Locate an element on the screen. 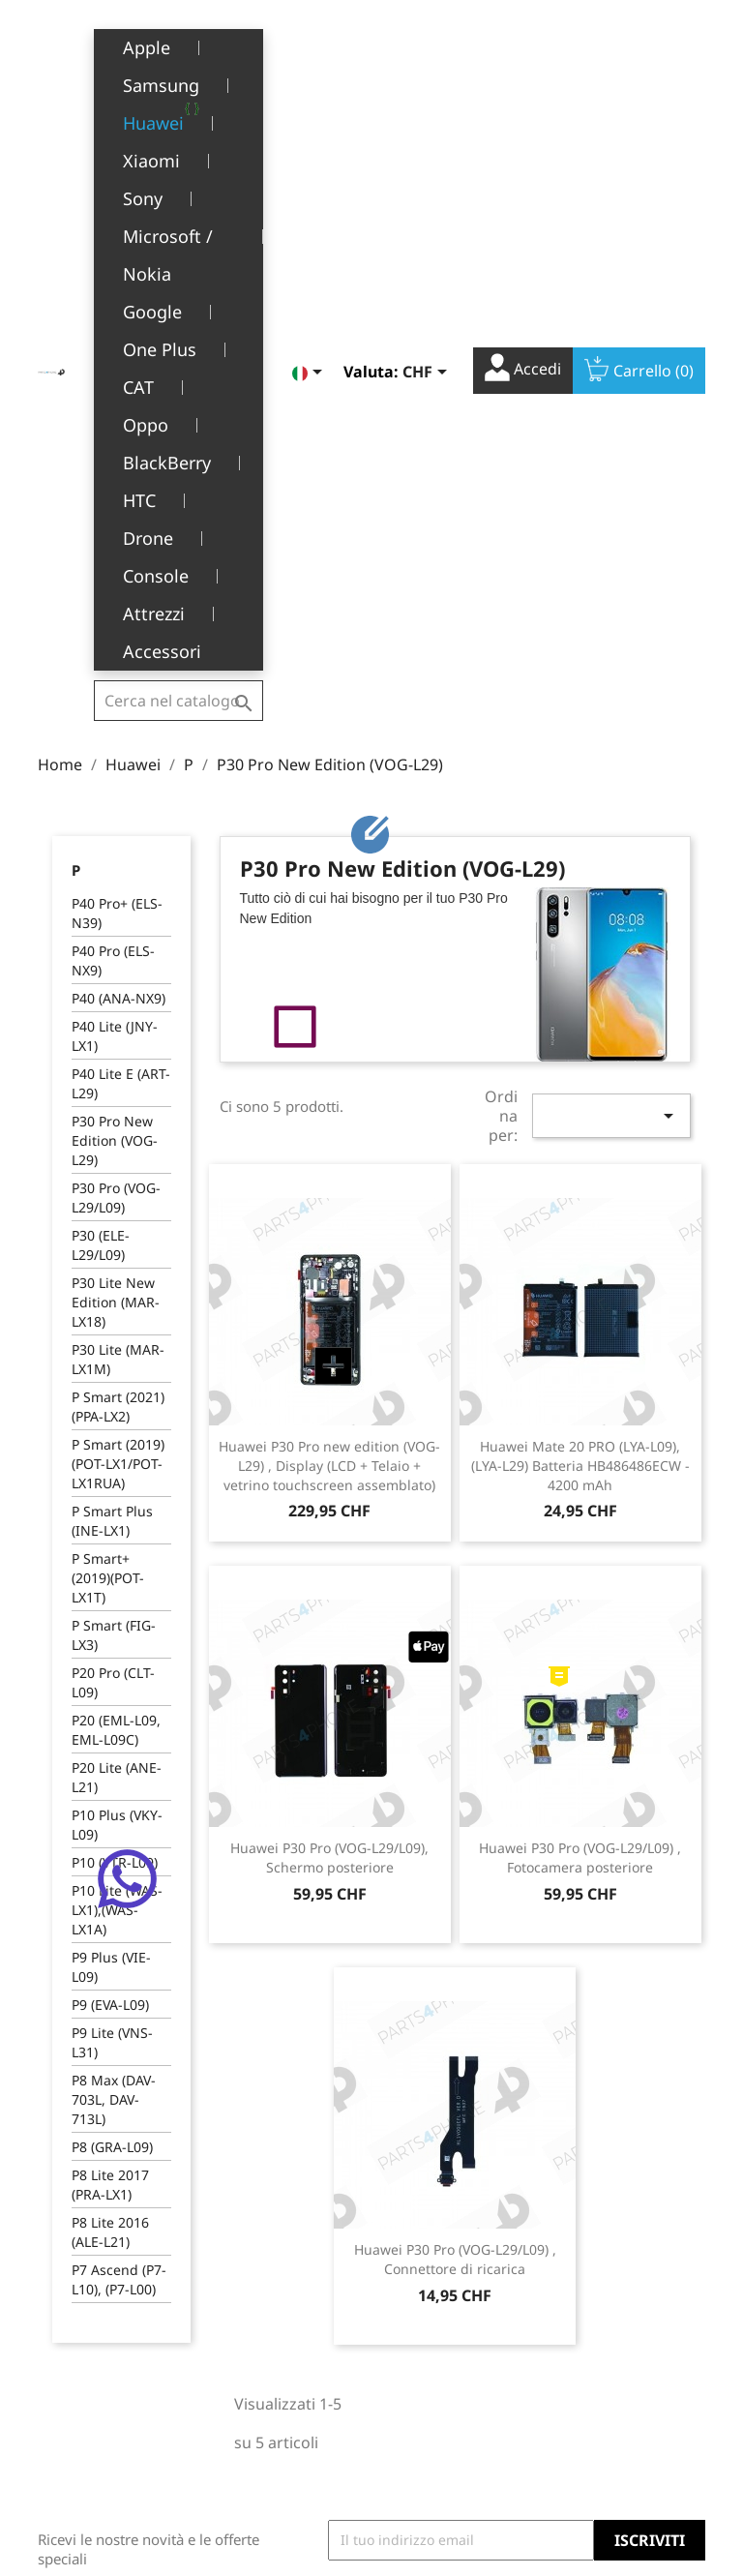  honor badge or achievement indicator is located at coordinates (559, 1676).